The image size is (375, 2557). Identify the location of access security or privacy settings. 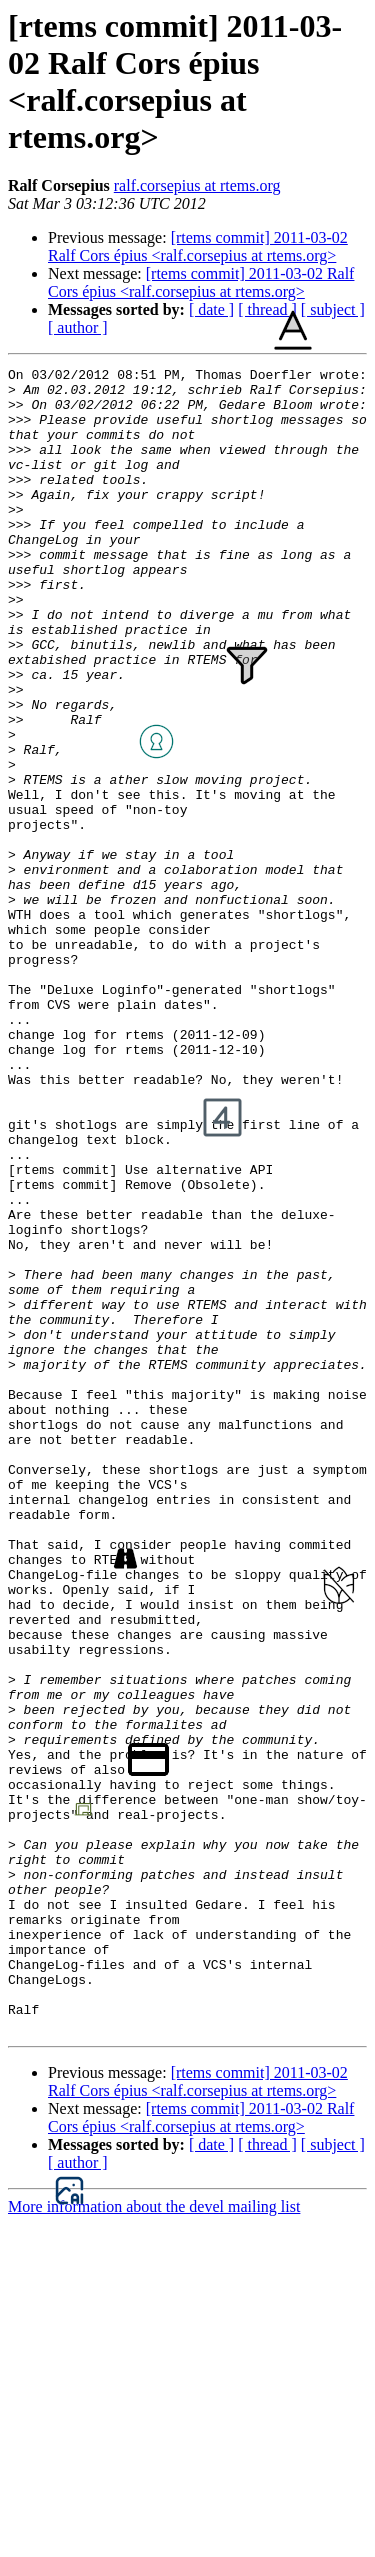
(156, 741).